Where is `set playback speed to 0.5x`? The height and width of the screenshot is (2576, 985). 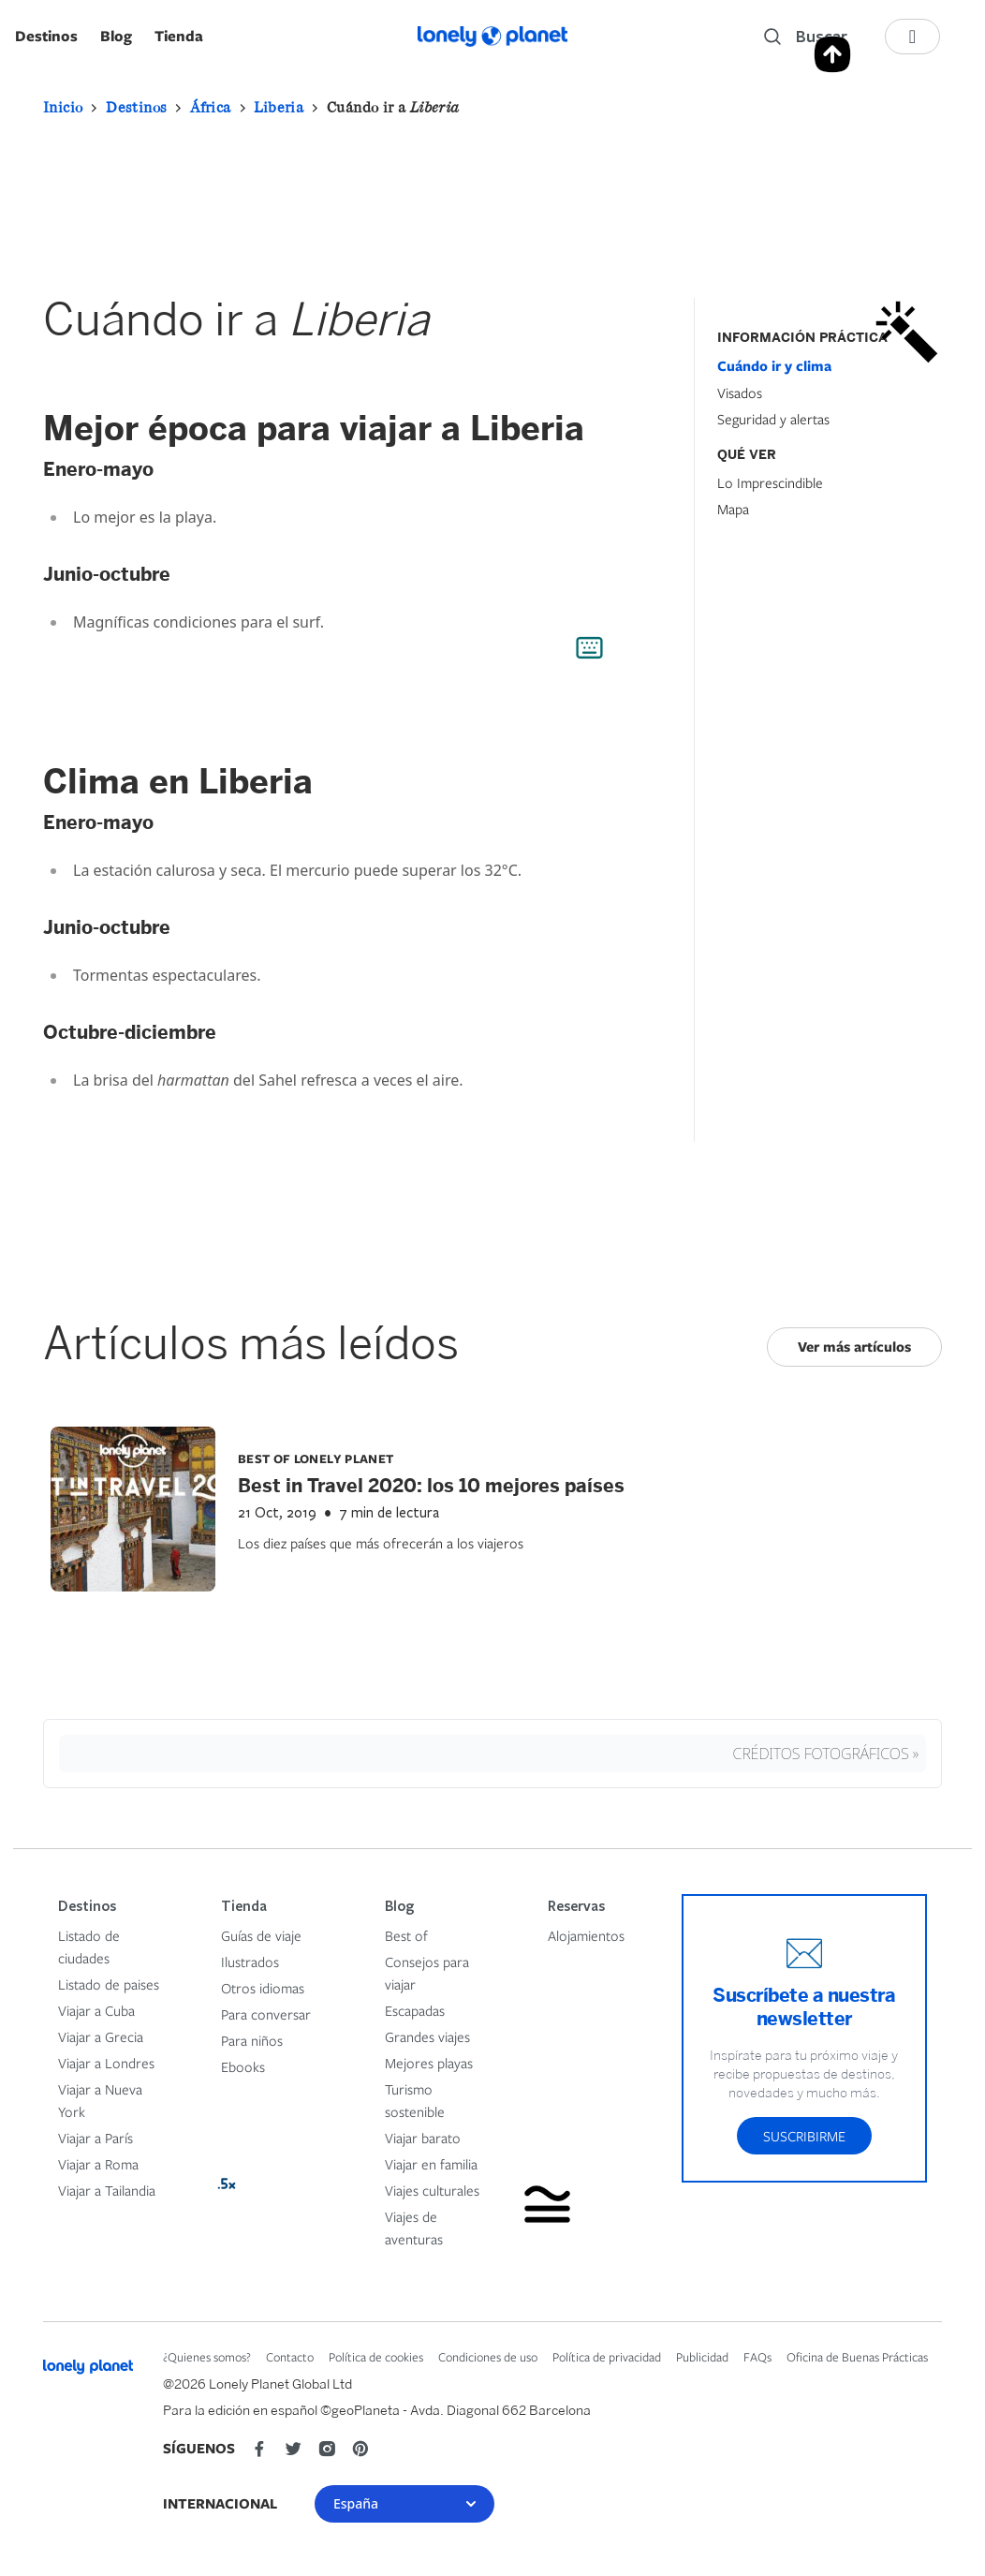
set playback speed to 0.5x is located at coordinates (227, 2184).